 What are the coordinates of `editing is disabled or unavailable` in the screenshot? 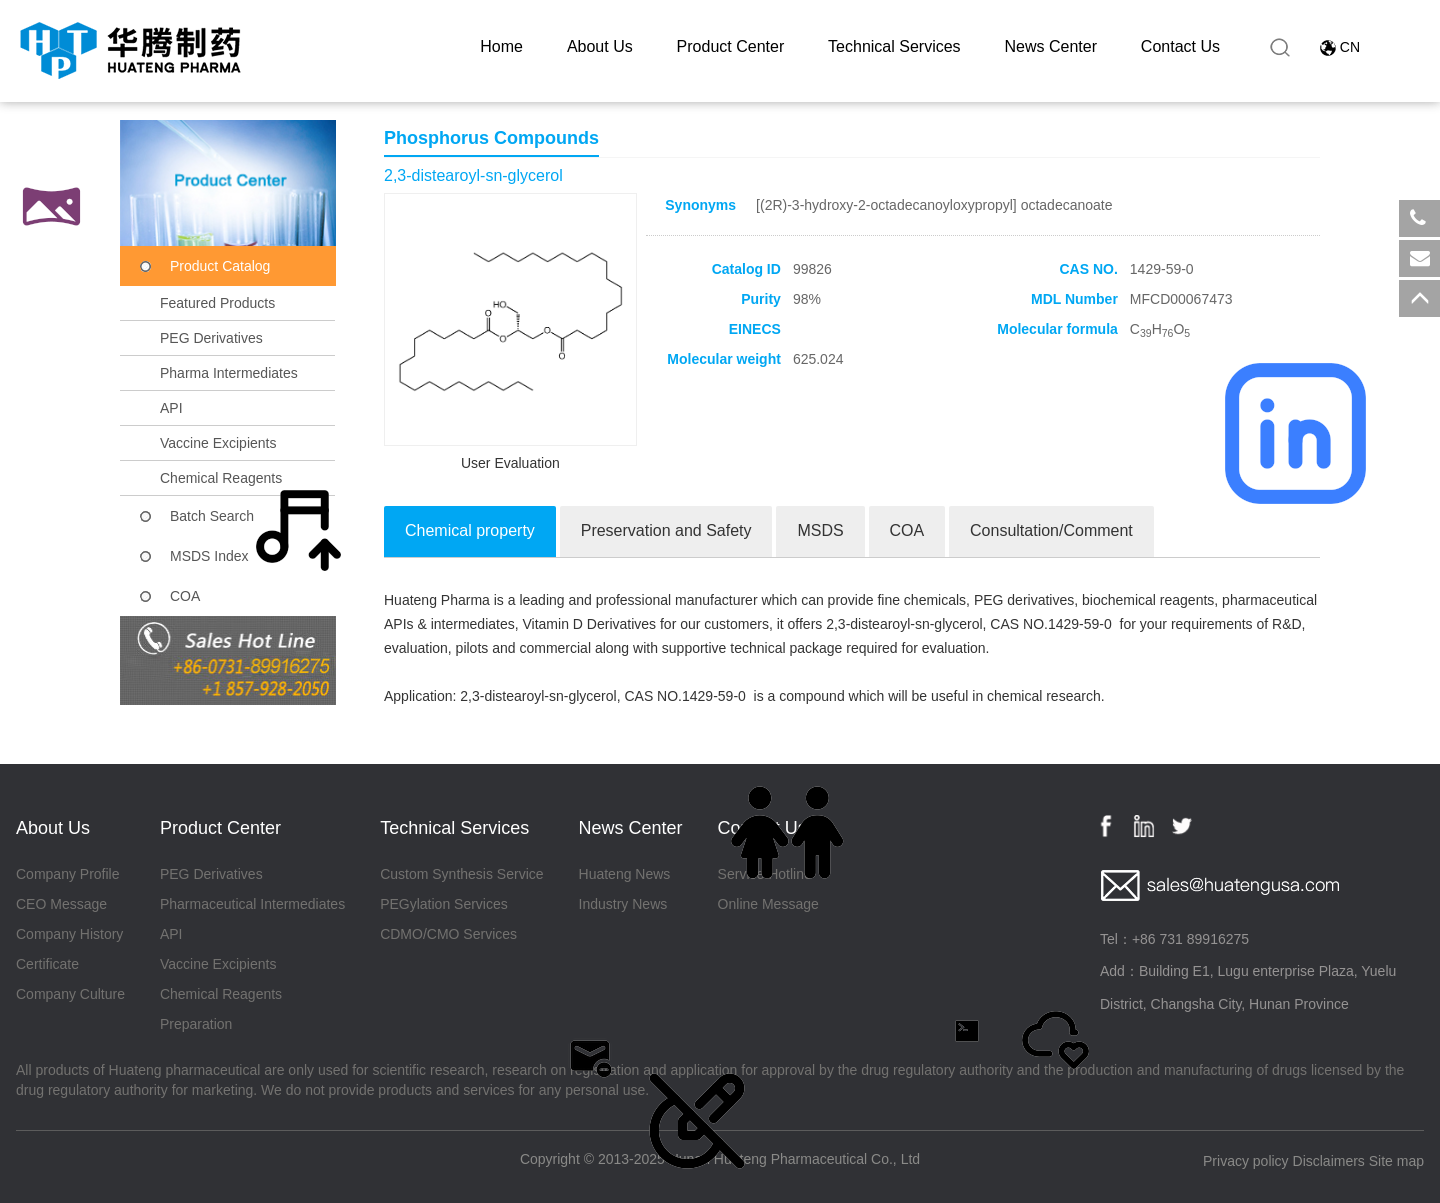 It's located at (697, 1121).